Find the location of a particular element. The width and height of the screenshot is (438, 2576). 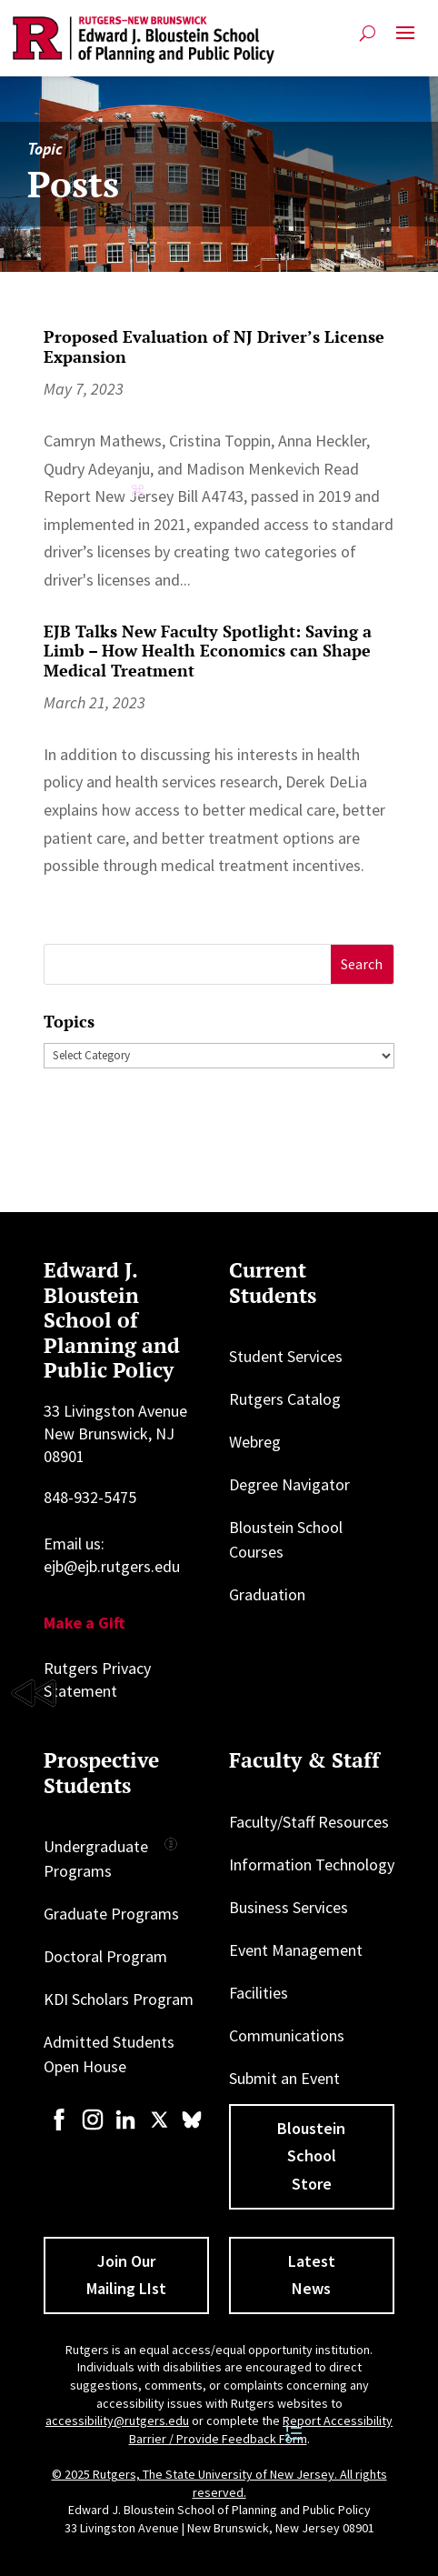

indicates step three in a multi-step process is located at coordinates (171, 1844).